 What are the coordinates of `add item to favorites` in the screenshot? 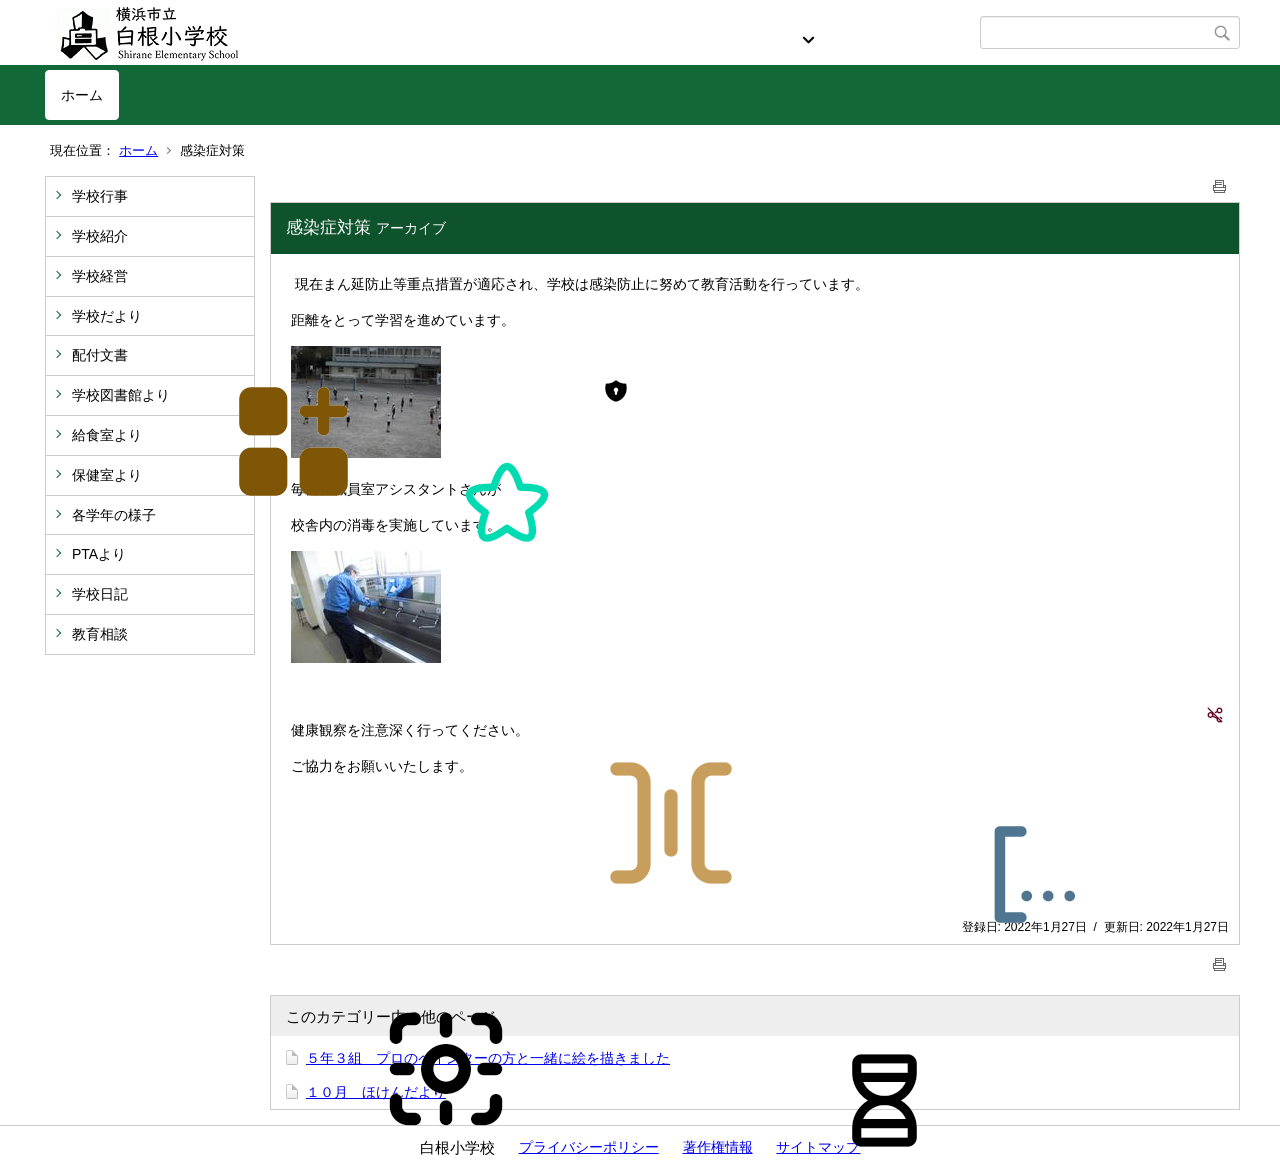 It's located at (507, 504).